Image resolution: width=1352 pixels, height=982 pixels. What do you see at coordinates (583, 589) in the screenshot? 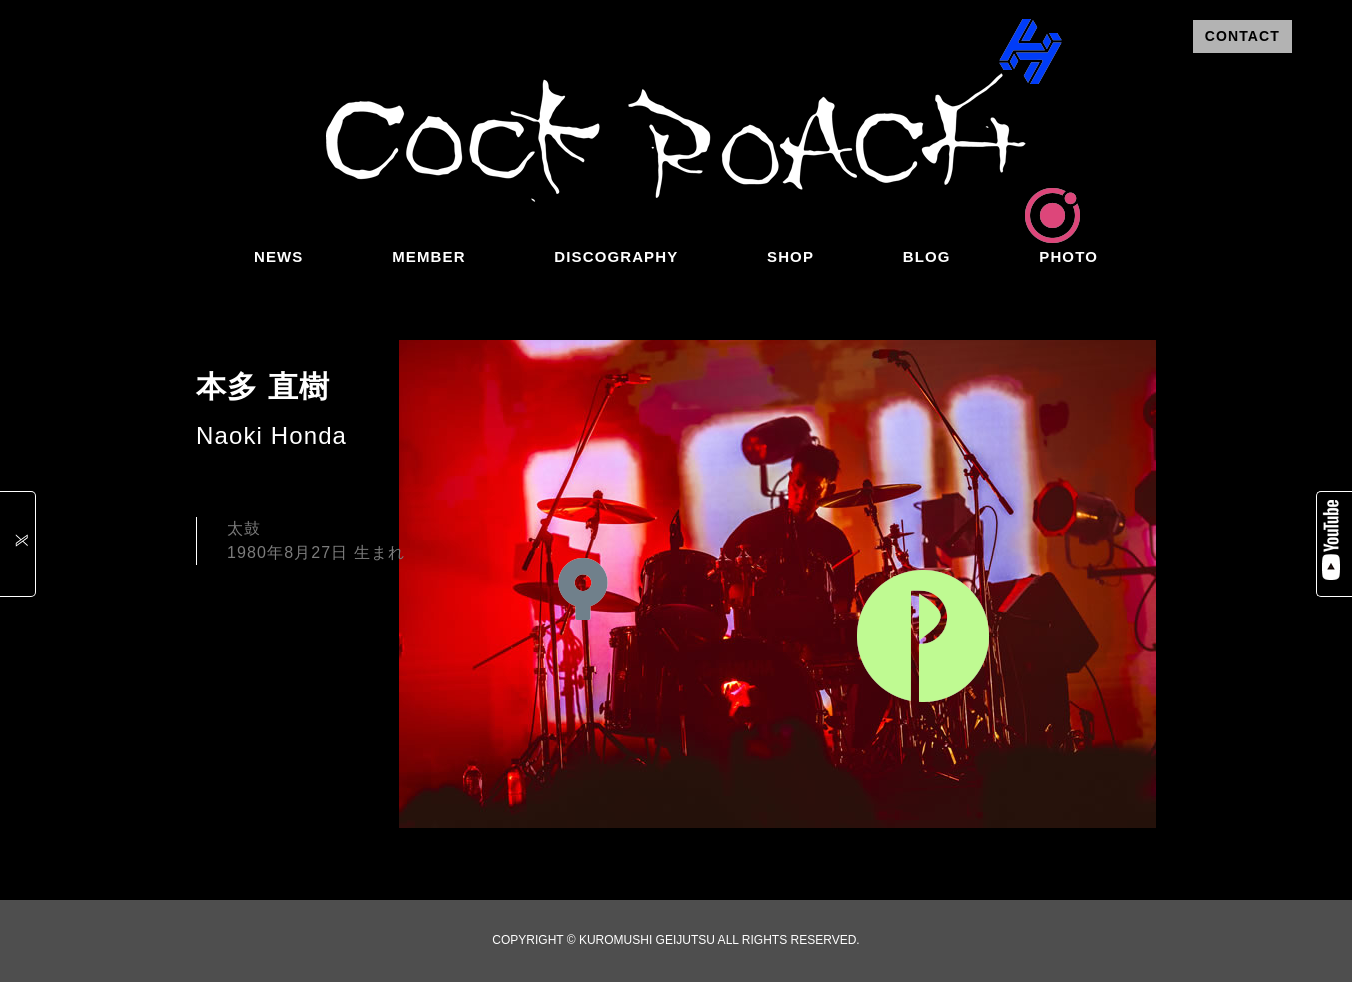
I see `open sourcetree git client` at bounding box center [583, 589].